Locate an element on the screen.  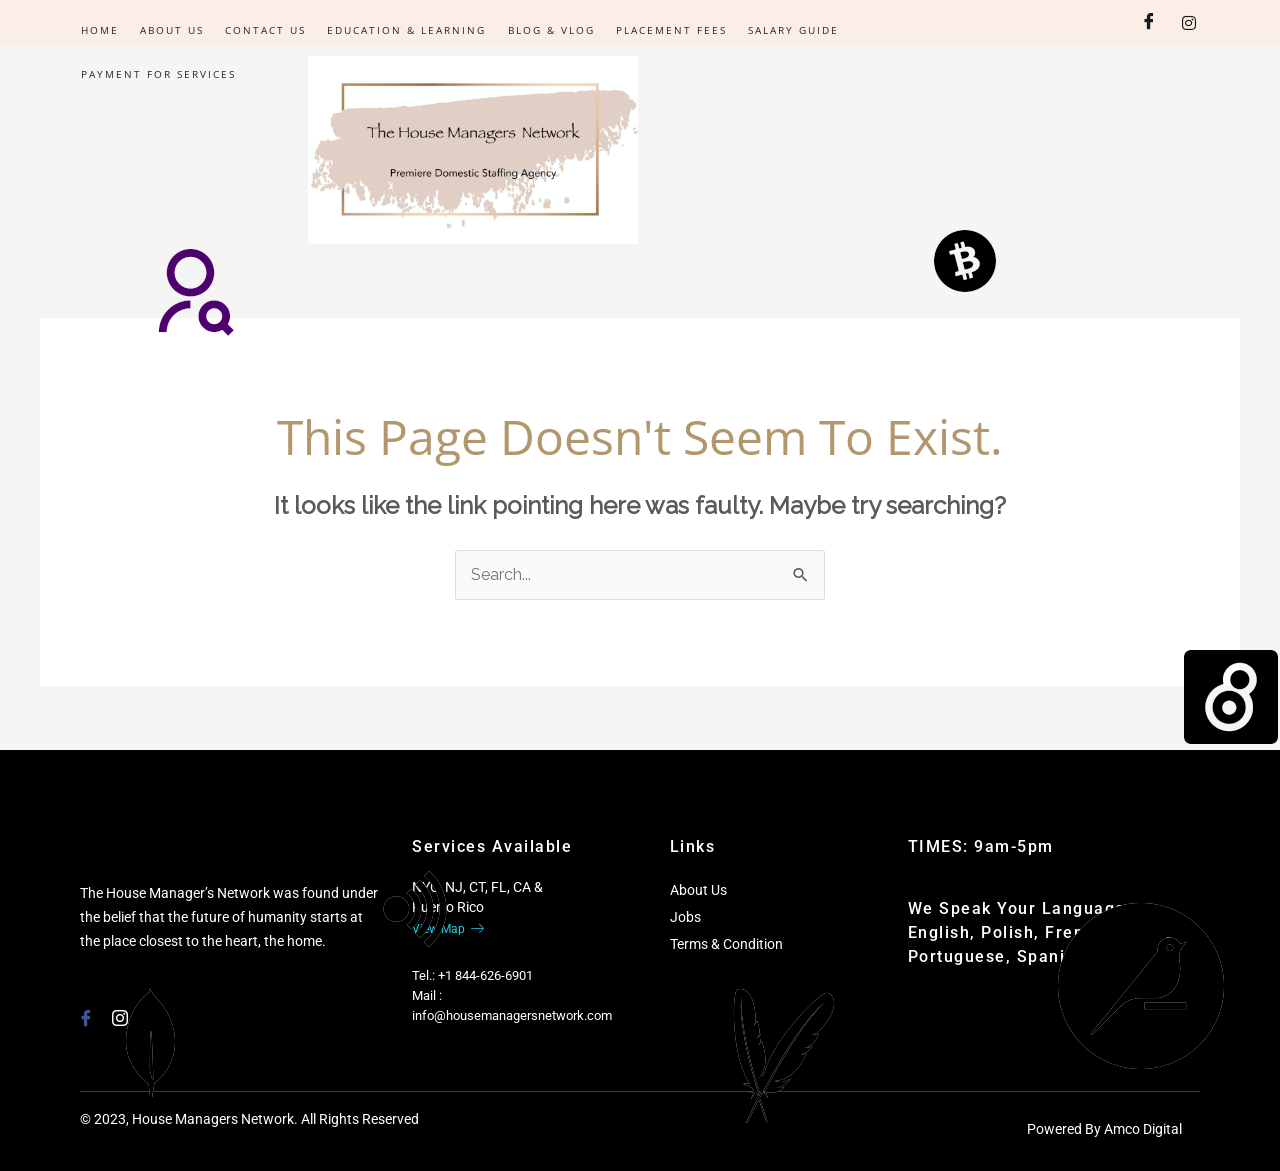
open the Max streaming app is located at coordinates (1231, 697).